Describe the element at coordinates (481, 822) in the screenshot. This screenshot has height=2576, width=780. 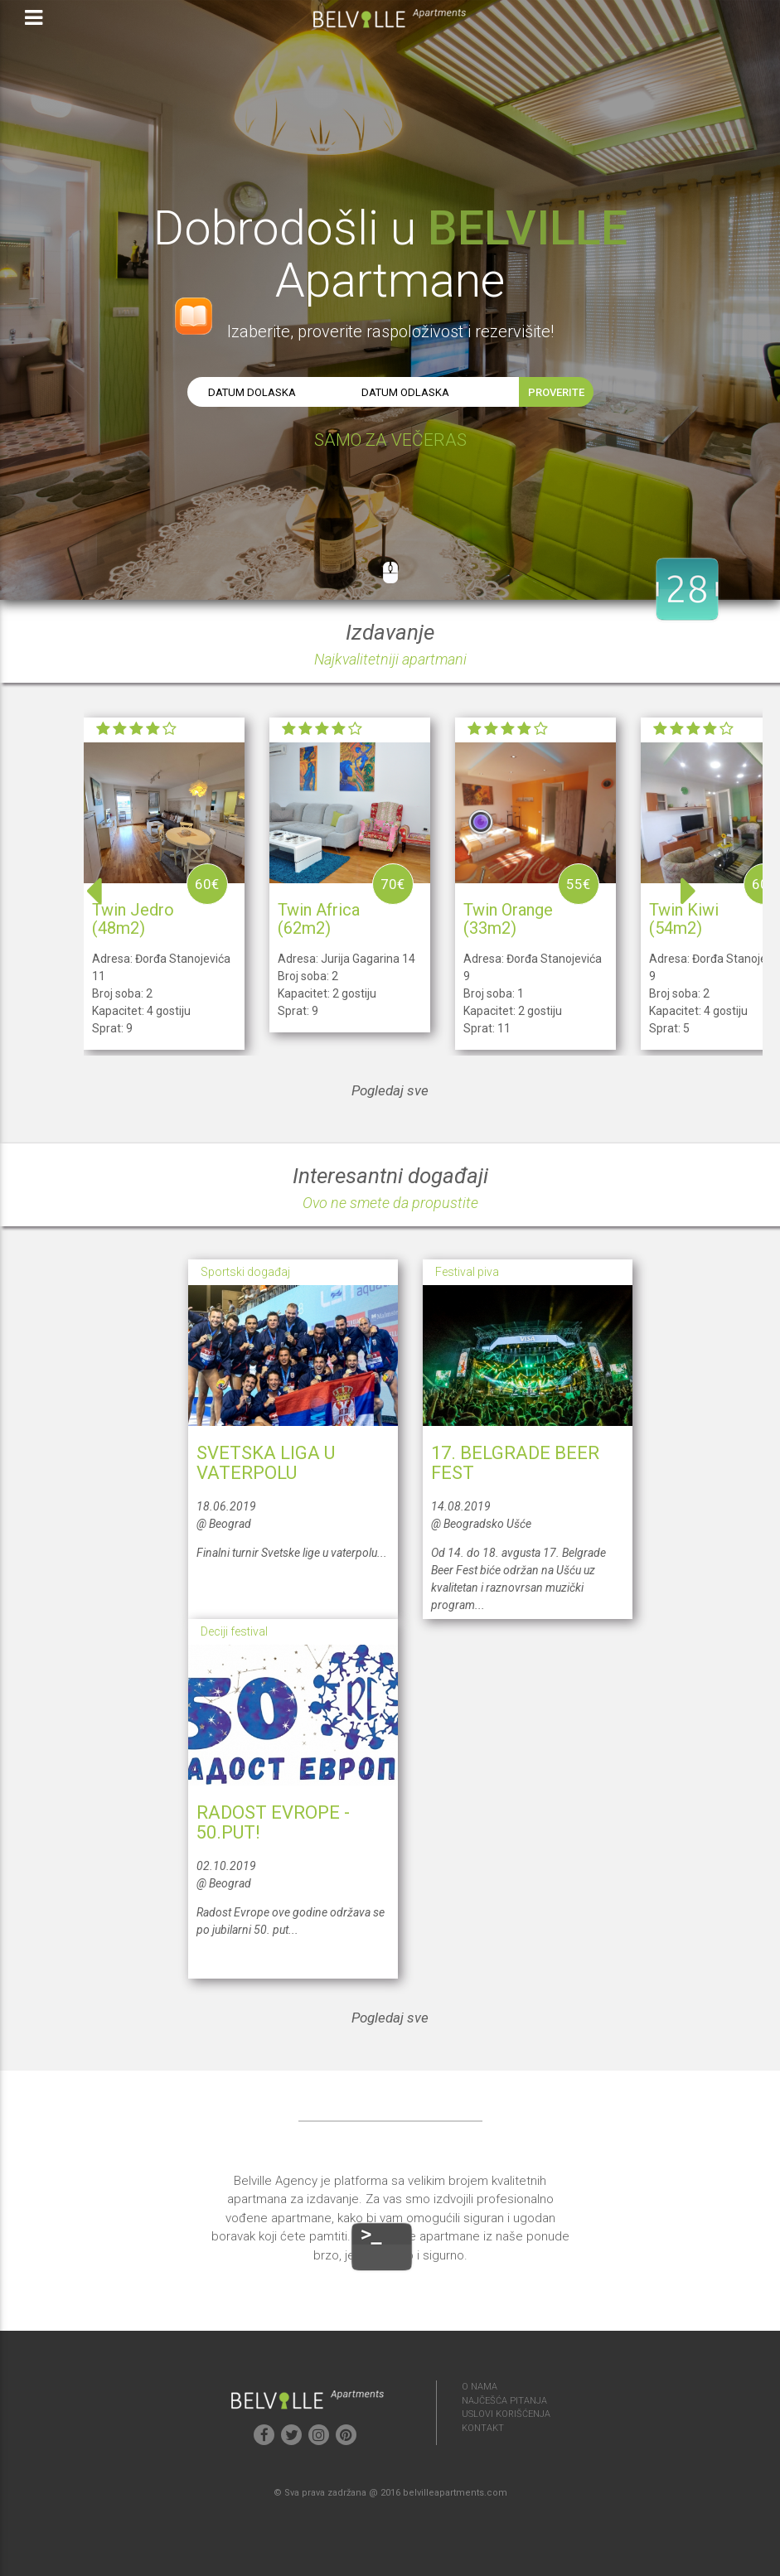
I see `open the camera app` at that location.